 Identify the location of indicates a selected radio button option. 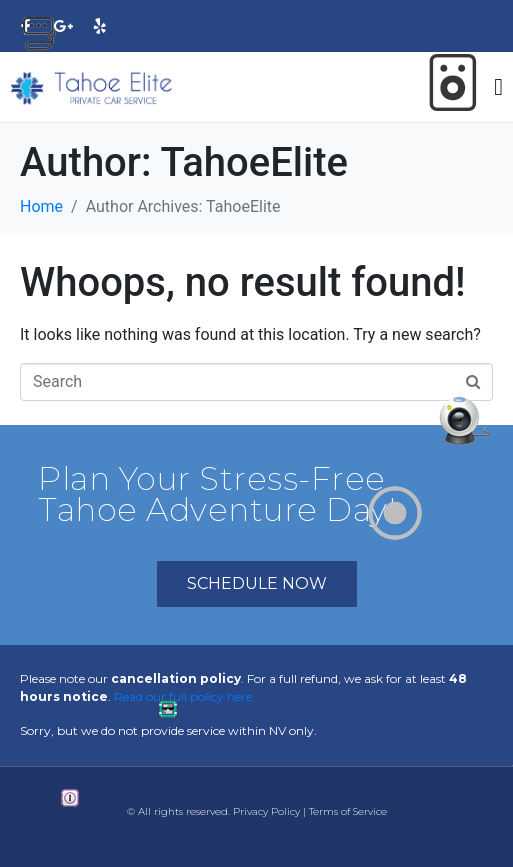
(395, 513).